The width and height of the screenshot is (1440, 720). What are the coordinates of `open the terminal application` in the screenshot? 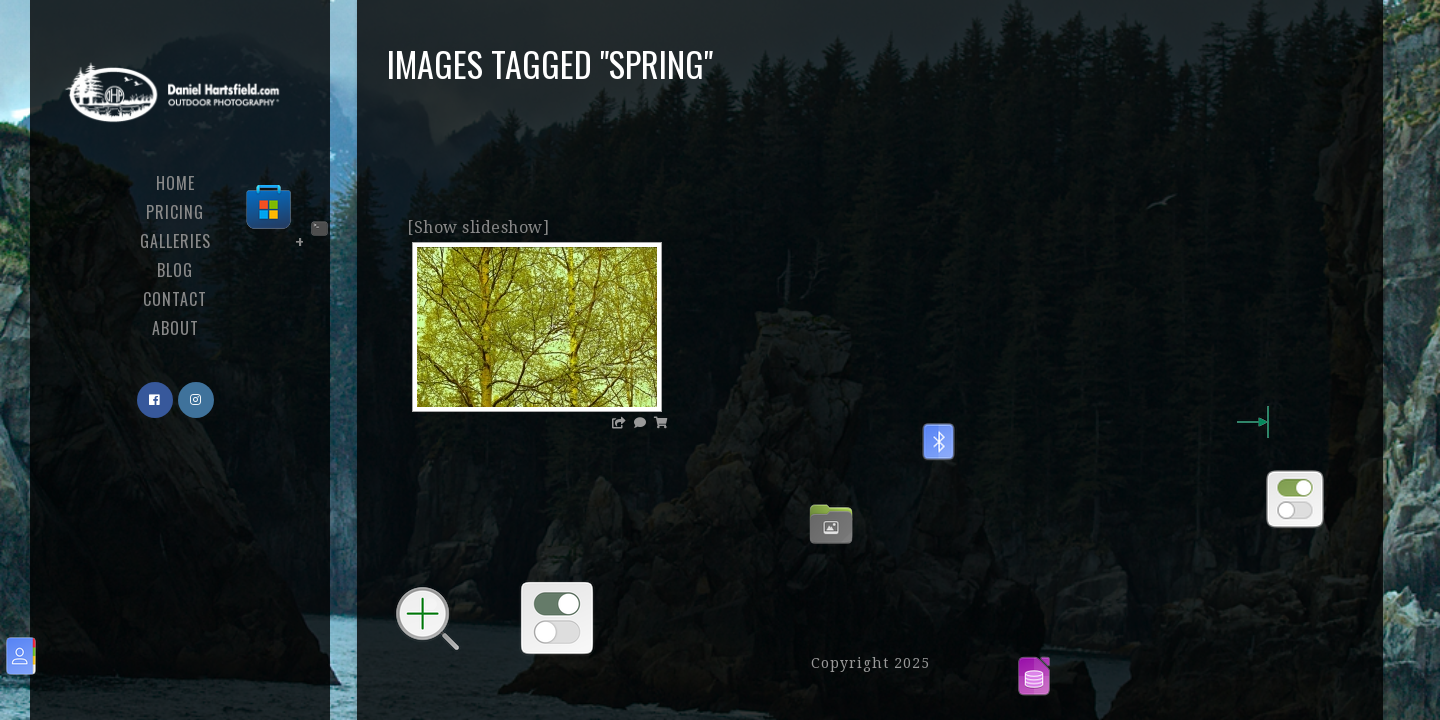 It's located at (319, 228).